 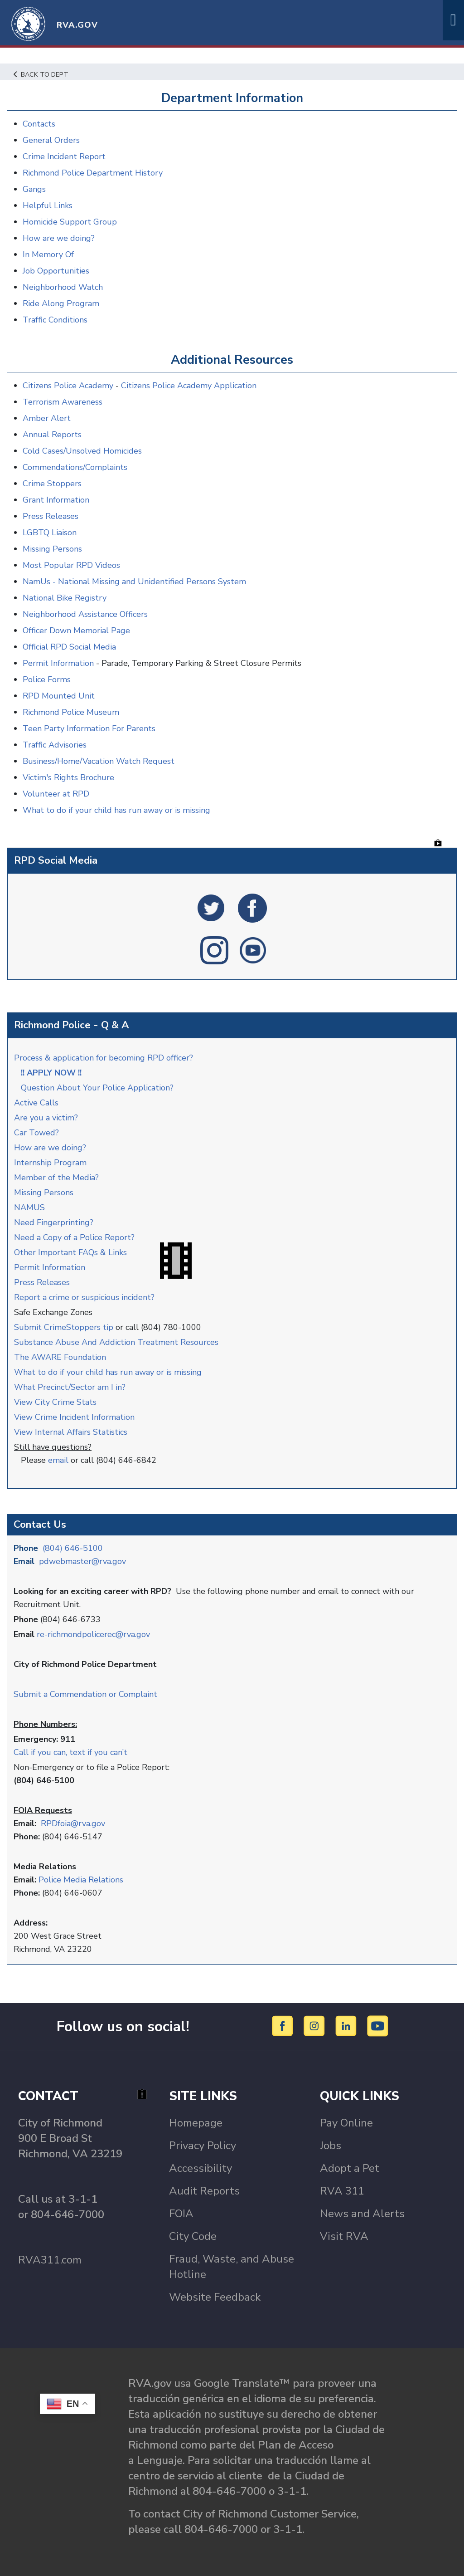 What do you see at coordinates (176, 1261) in the screenshot?
I see `access local movie theaters or showtimes` at bounding box center [176, 1261].